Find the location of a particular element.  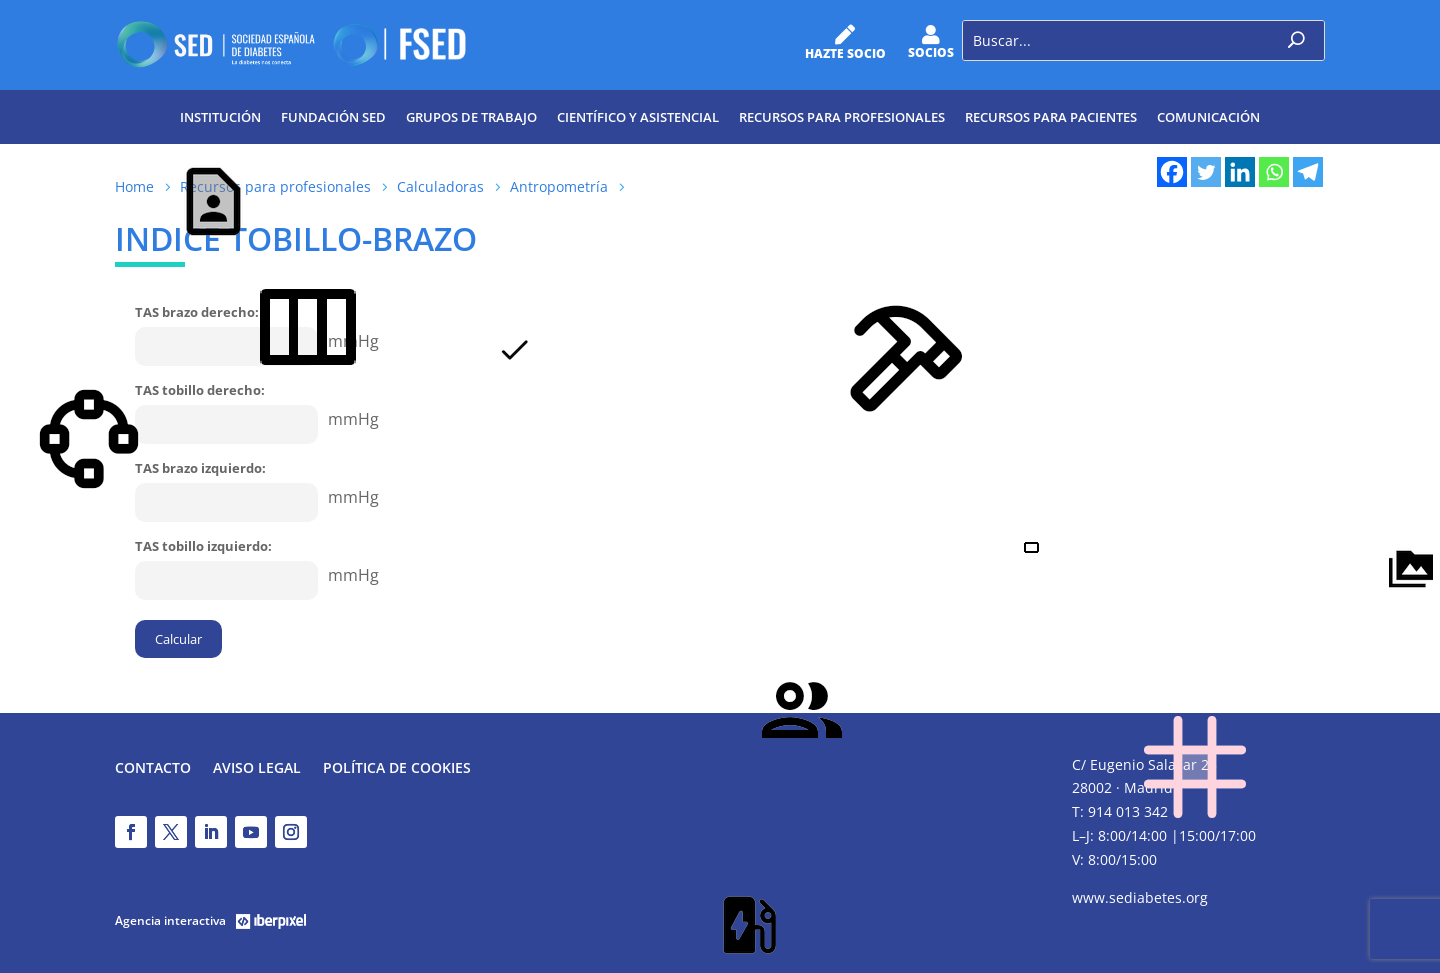

edit bezier curve anchor points is located at coordinates (89, 439).